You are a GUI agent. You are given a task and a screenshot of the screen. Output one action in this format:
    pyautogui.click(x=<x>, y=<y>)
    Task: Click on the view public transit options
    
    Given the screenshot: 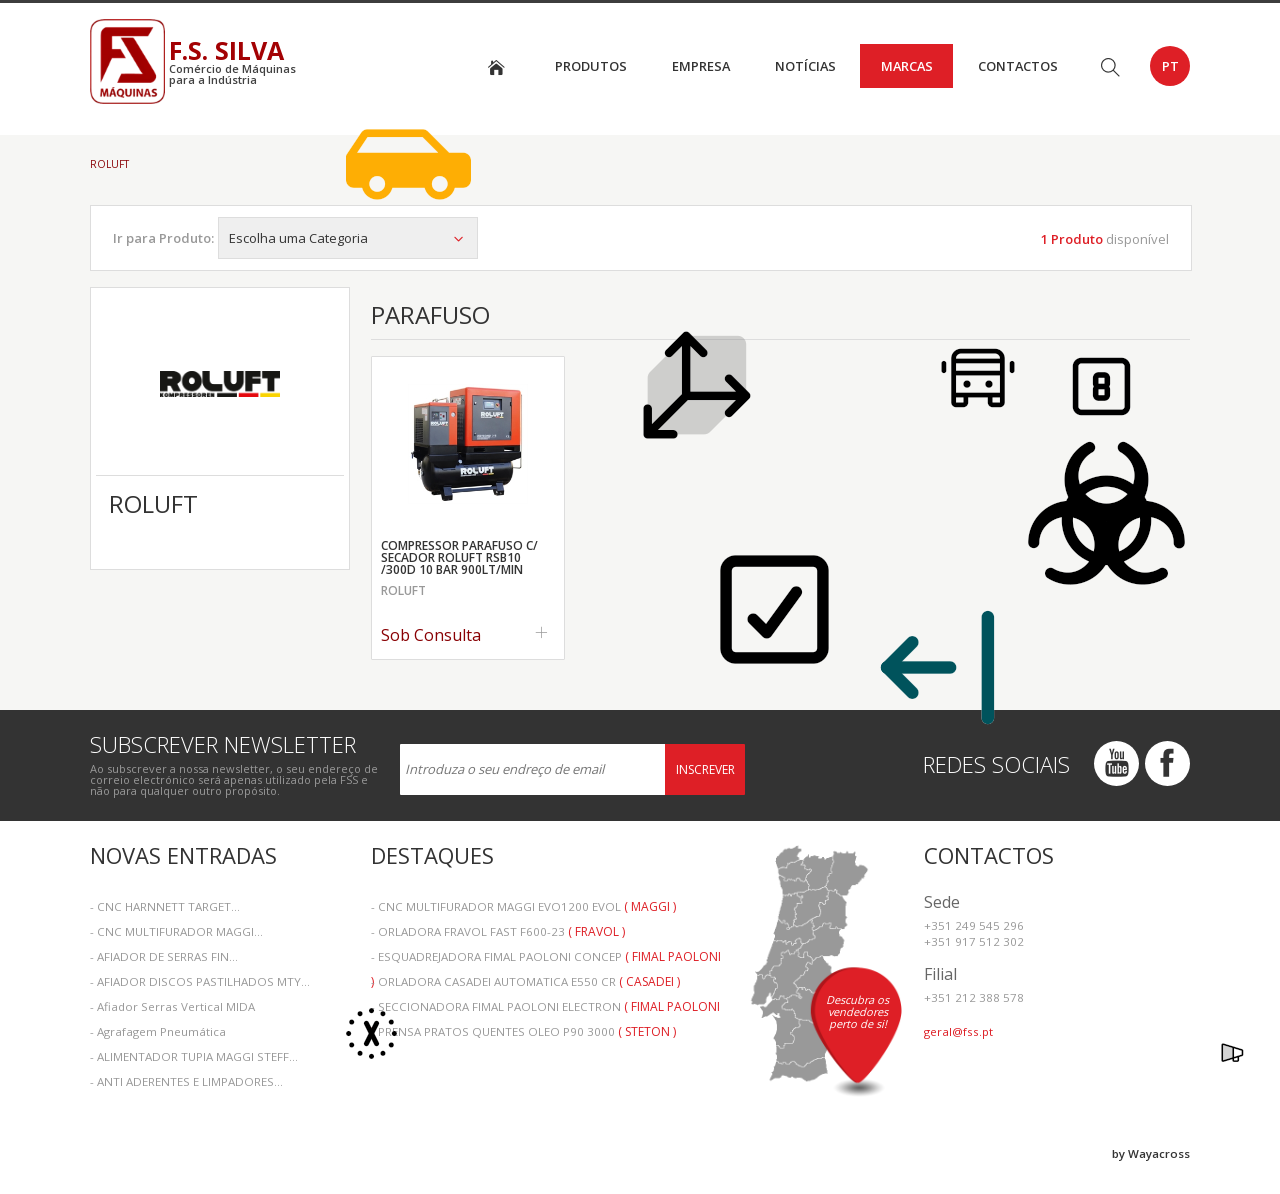 What is the action you would take?
    pyautogui.click(x=978, y=378)
    